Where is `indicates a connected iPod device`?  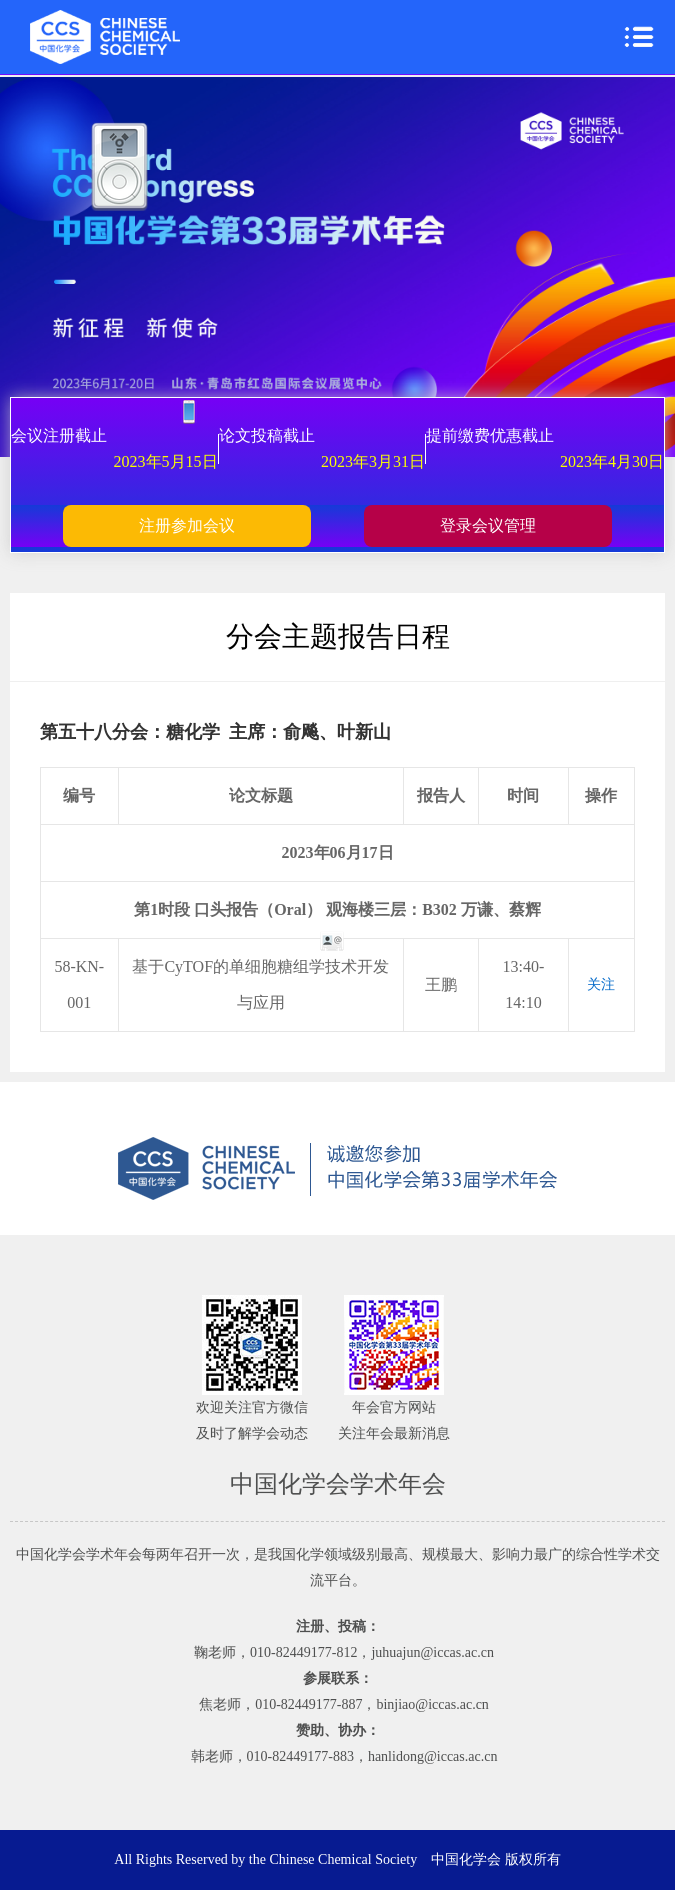
indicates a connected iPod device is located at coordinates (119, 166).